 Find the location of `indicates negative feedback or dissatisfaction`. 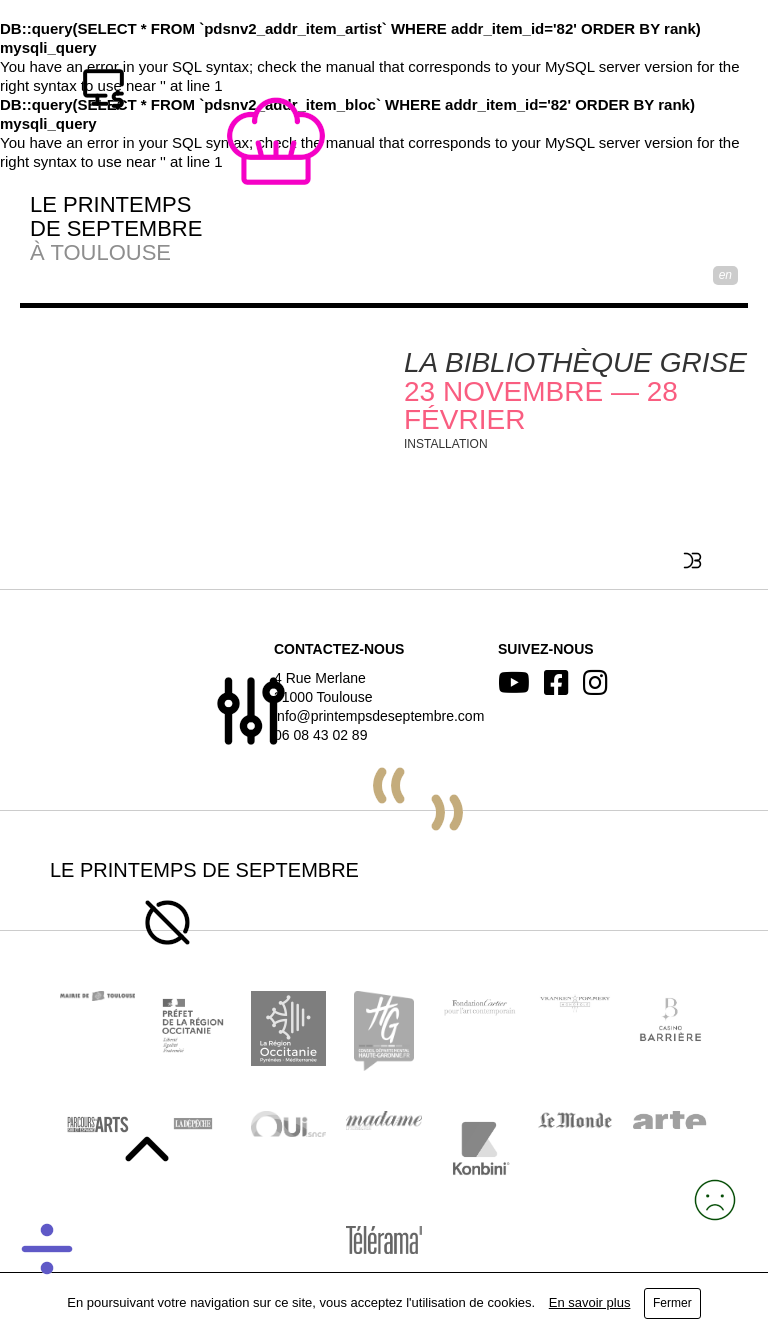

indicates negative feedback or dissatisfaction is located at coordinates (715, 1200).